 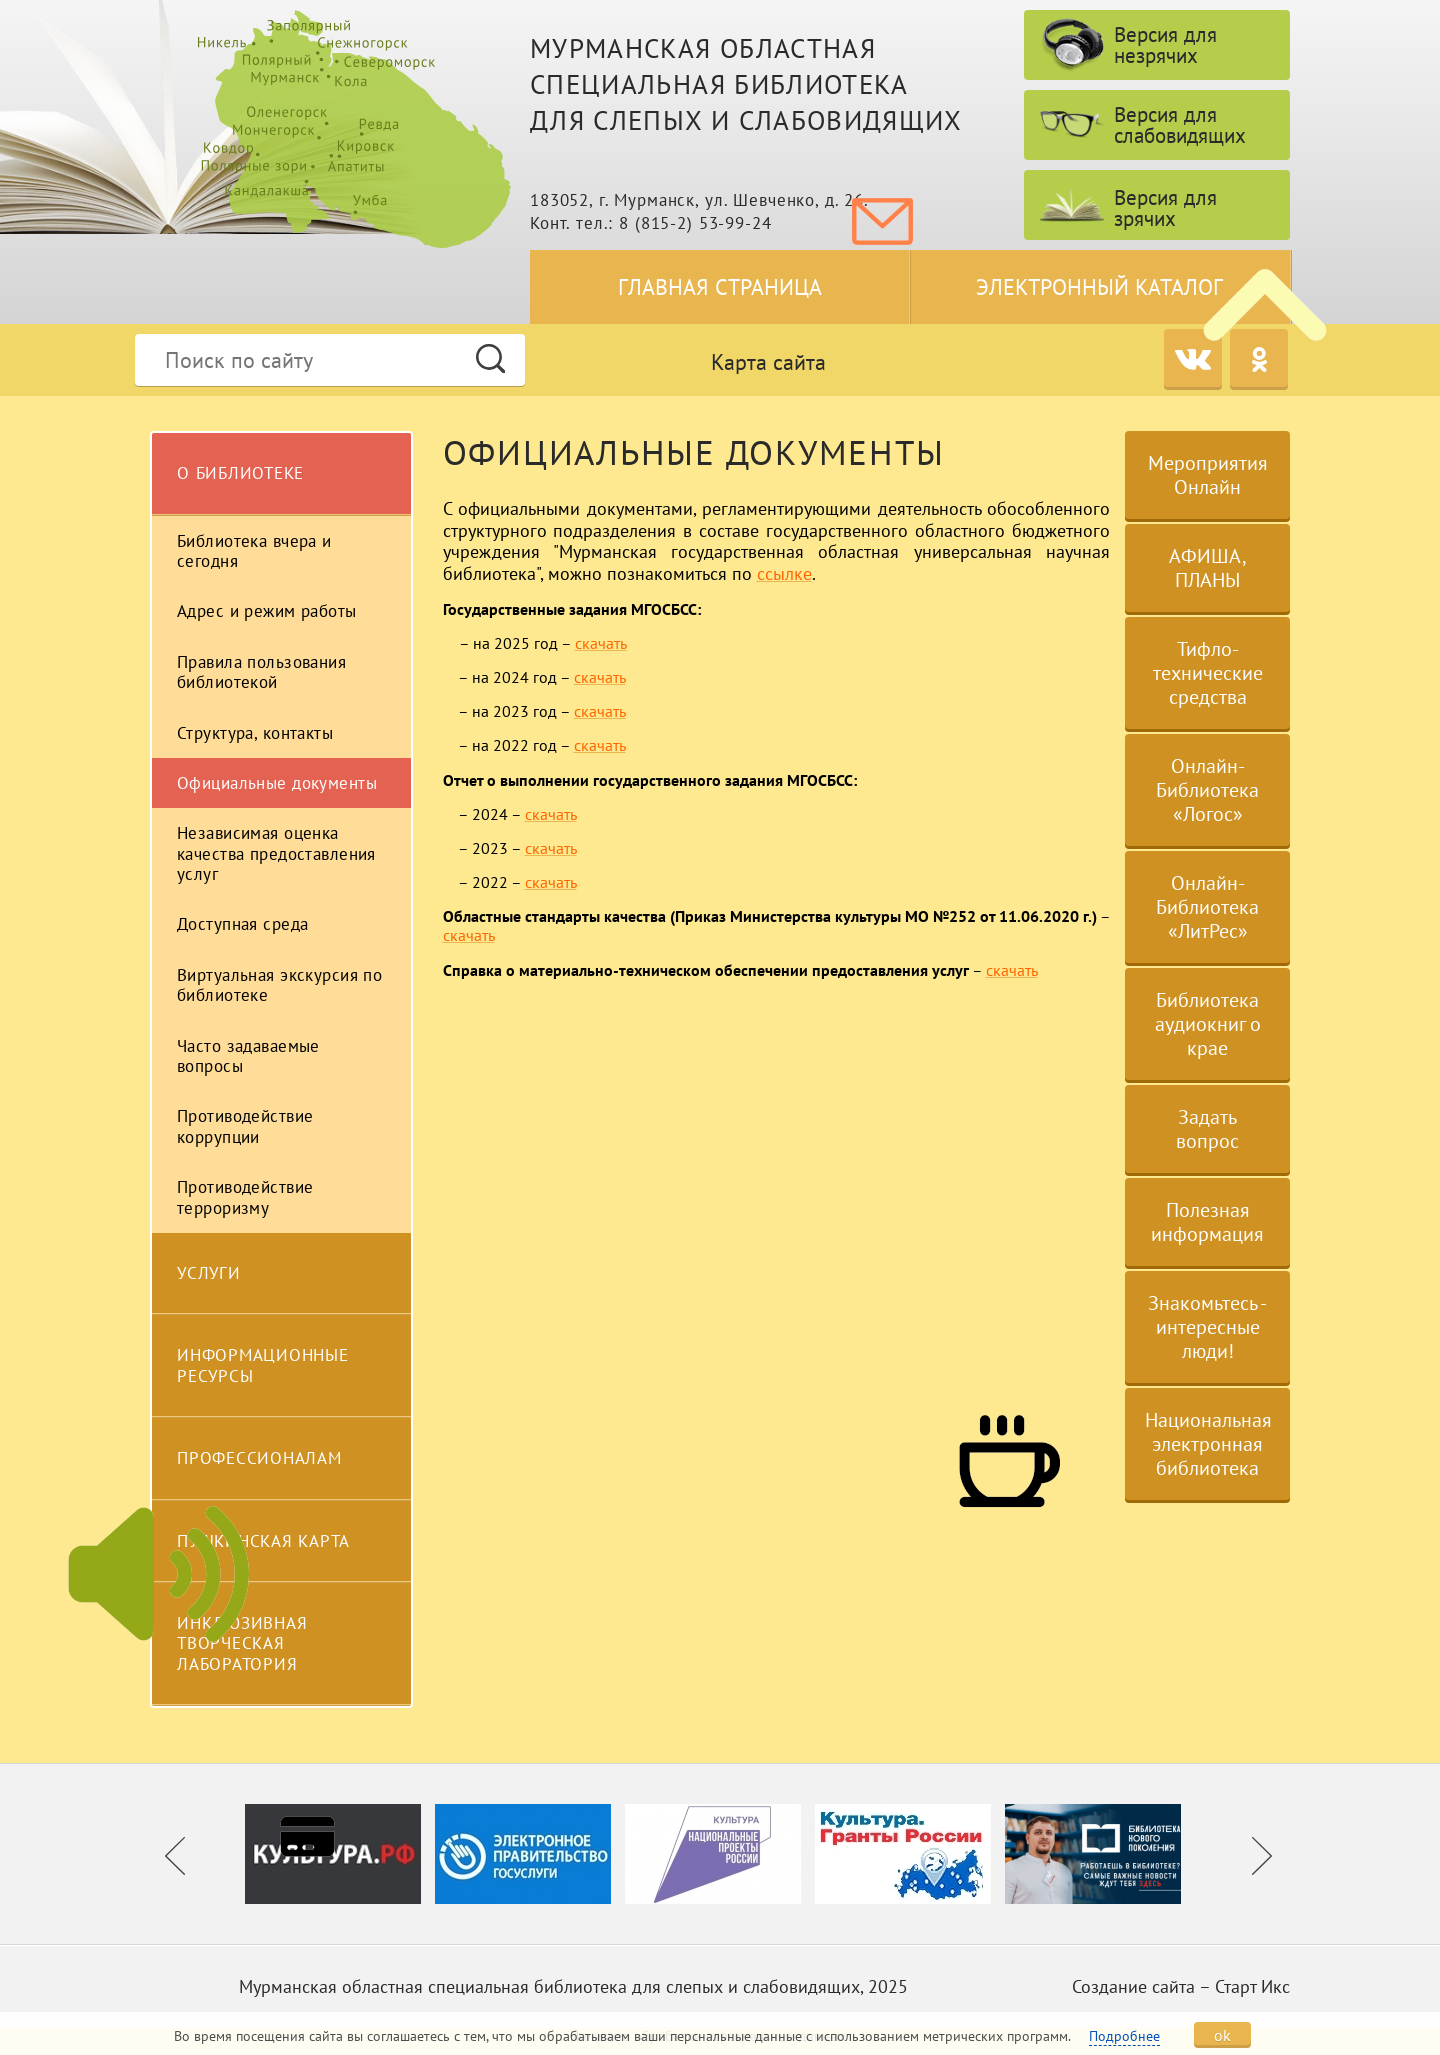 What do you see at coordinates (1005, 1464) in the screenshot?
I see `find nearby coffee shops or cafes` at bounding box center [1005, 1464].